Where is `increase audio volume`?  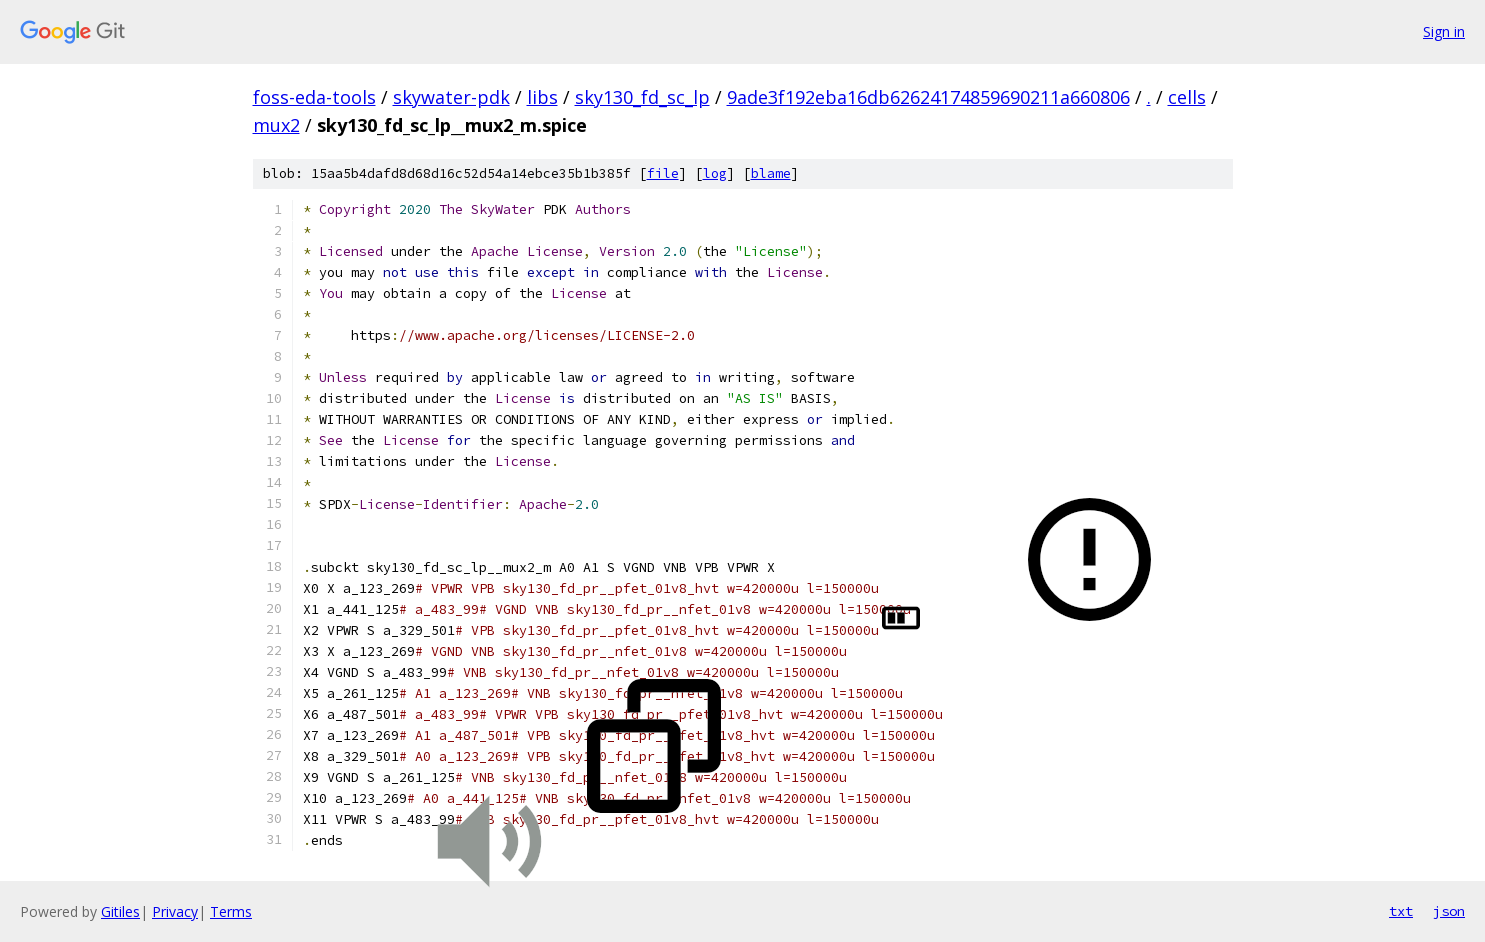
increase audio volume is located at coordinates (489, 841).